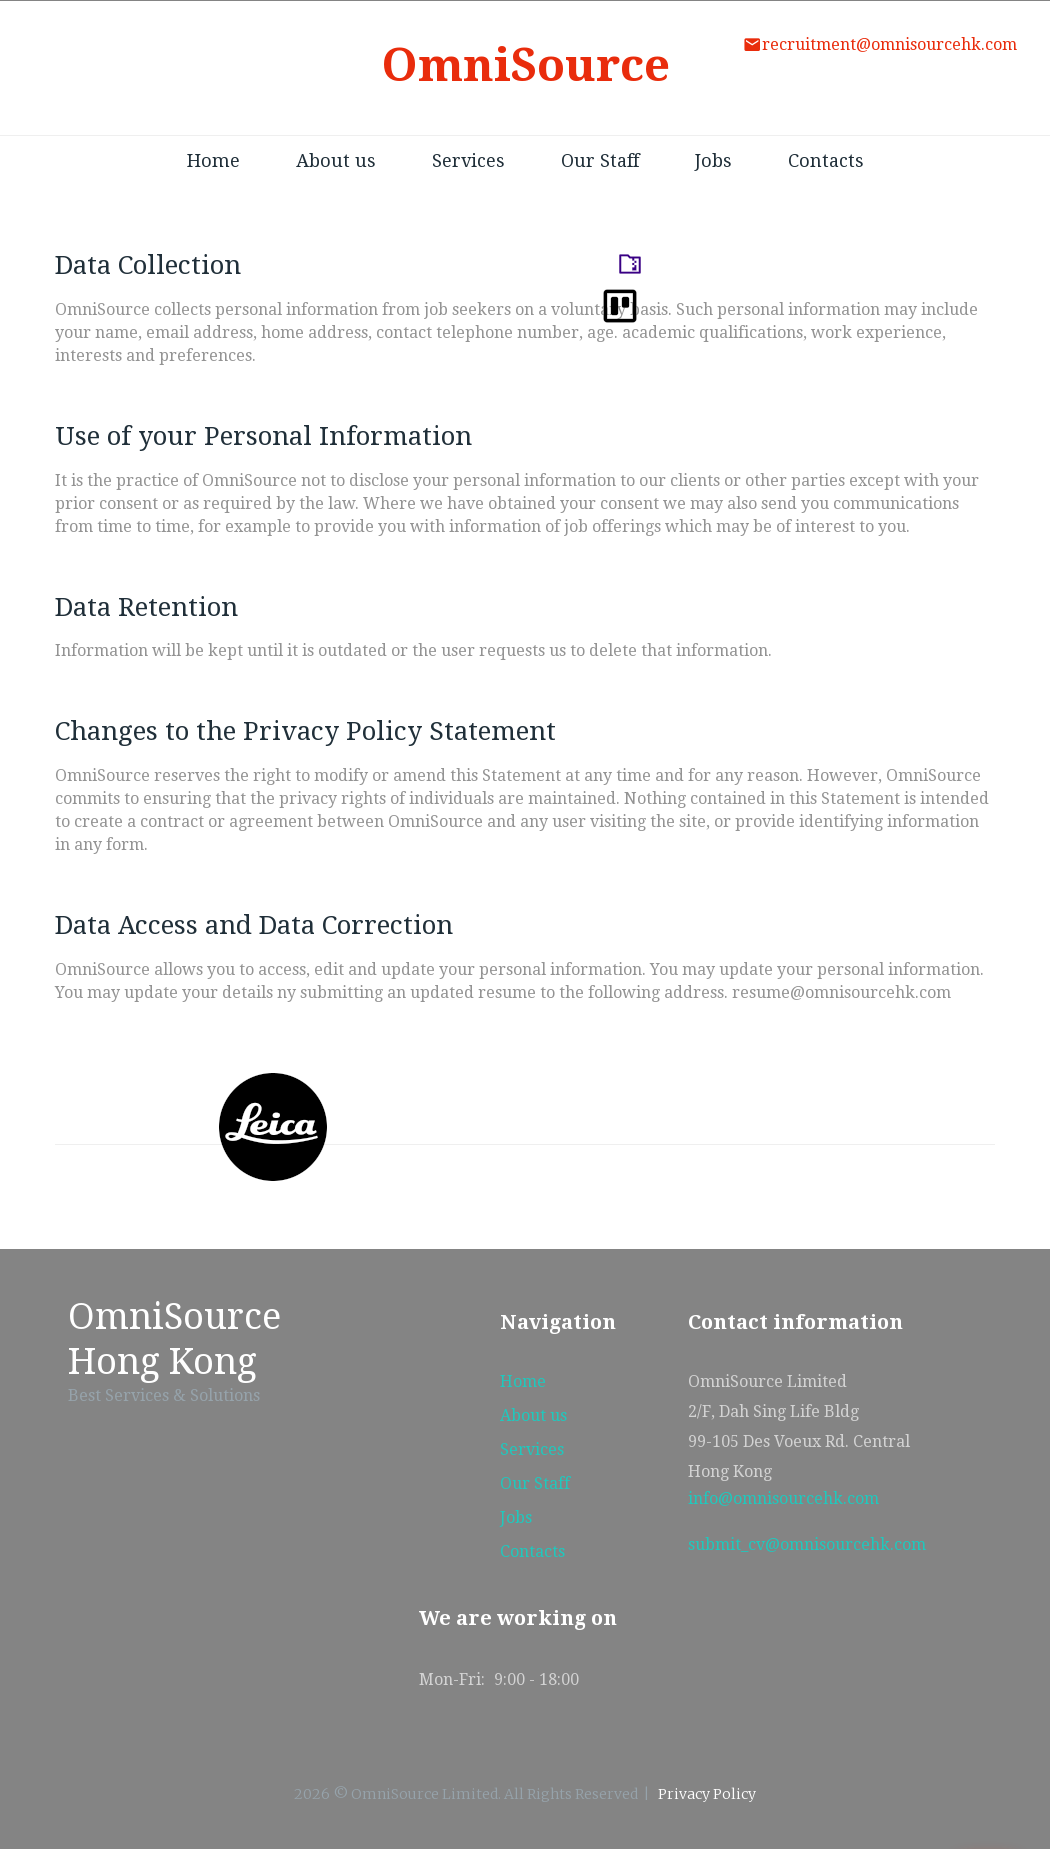  I want to click on access compressed or zipped files, so click(630, 264).